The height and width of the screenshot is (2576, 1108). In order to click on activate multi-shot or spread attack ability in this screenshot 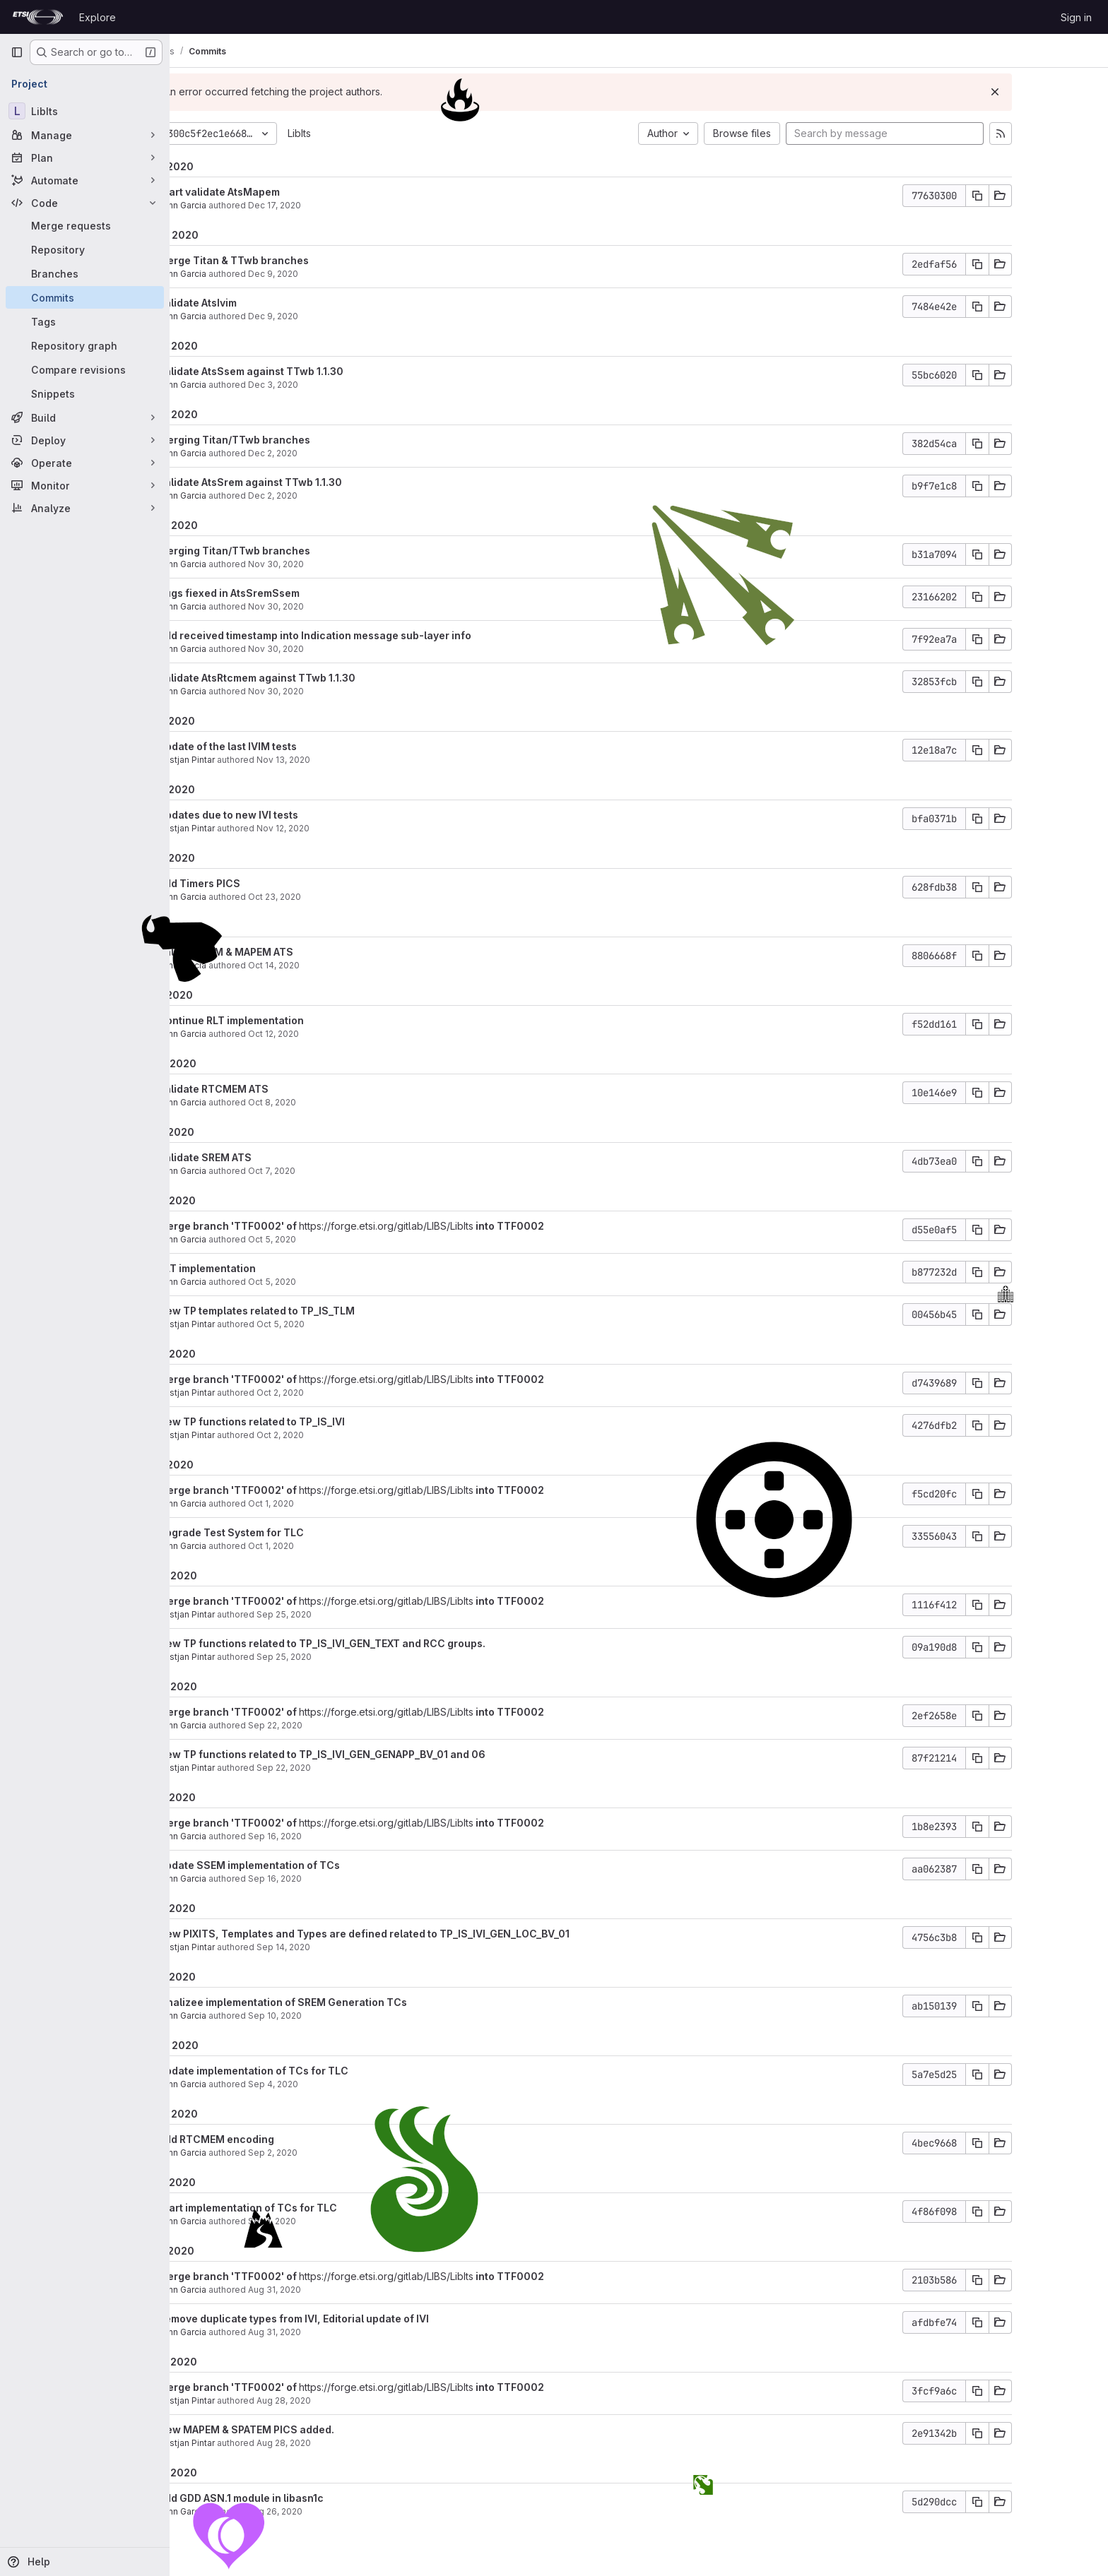, I will do `click(723, 575)`.